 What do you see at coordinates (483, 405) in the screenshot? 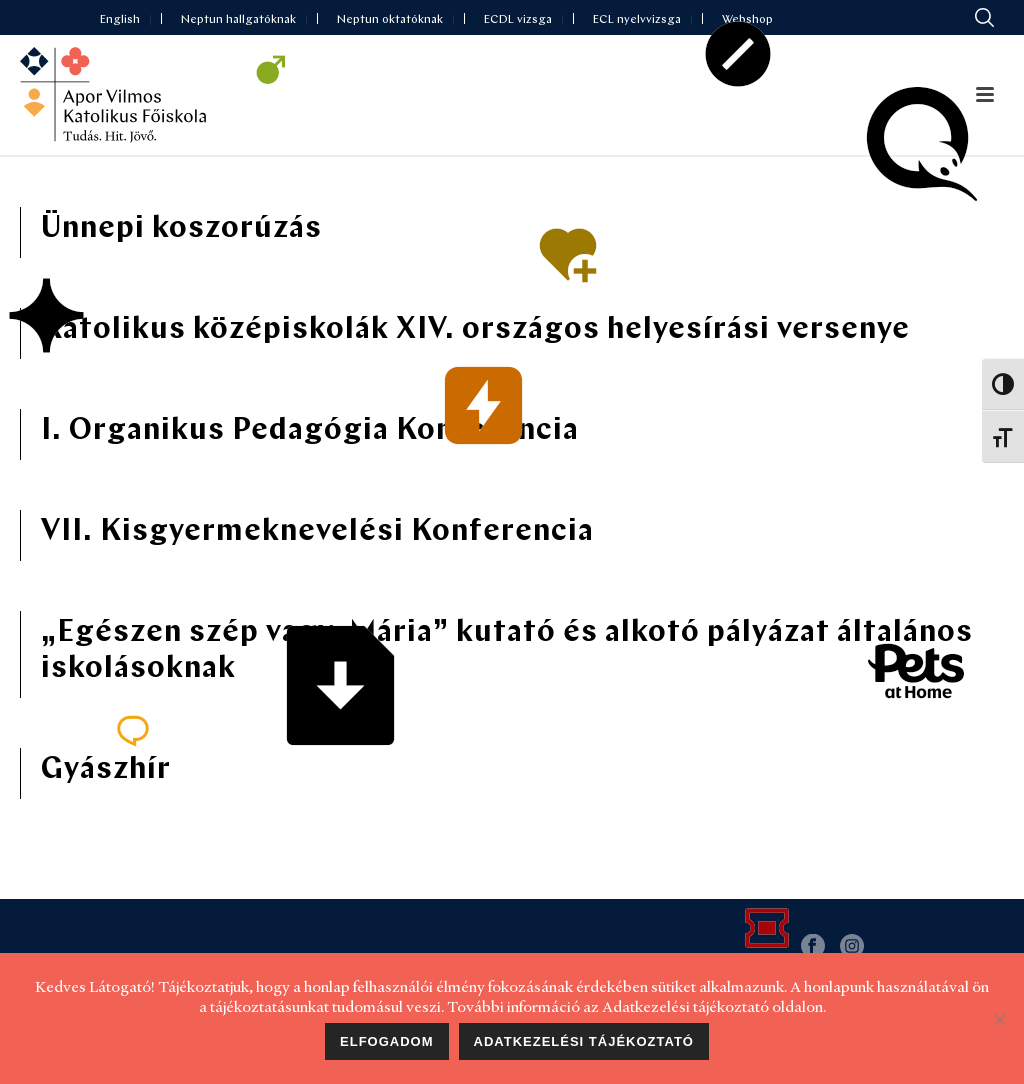
I see `access AED or defibrillator location information` at bounding box center [483, 405].